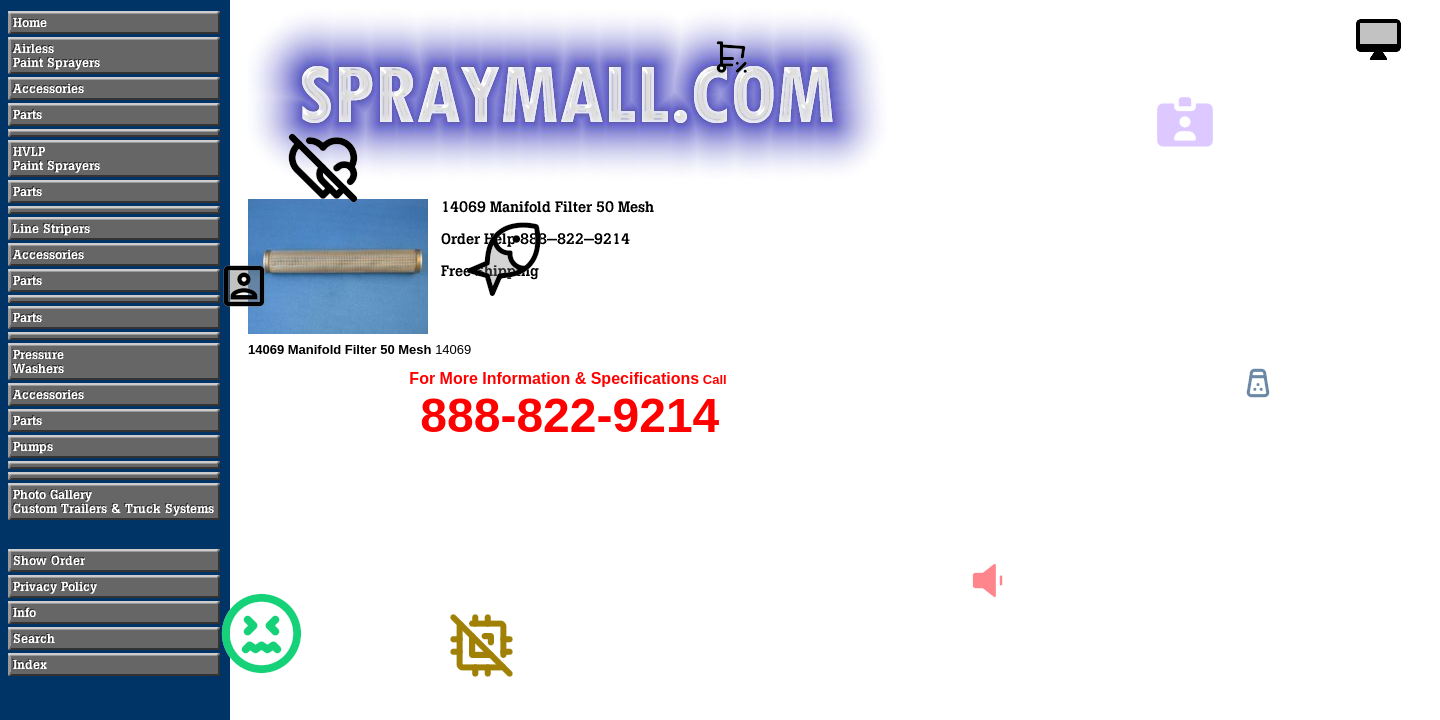  Describe the element at coordinates (323, 168) in the screenshot. I see `disable or turn off favorites` at that location.